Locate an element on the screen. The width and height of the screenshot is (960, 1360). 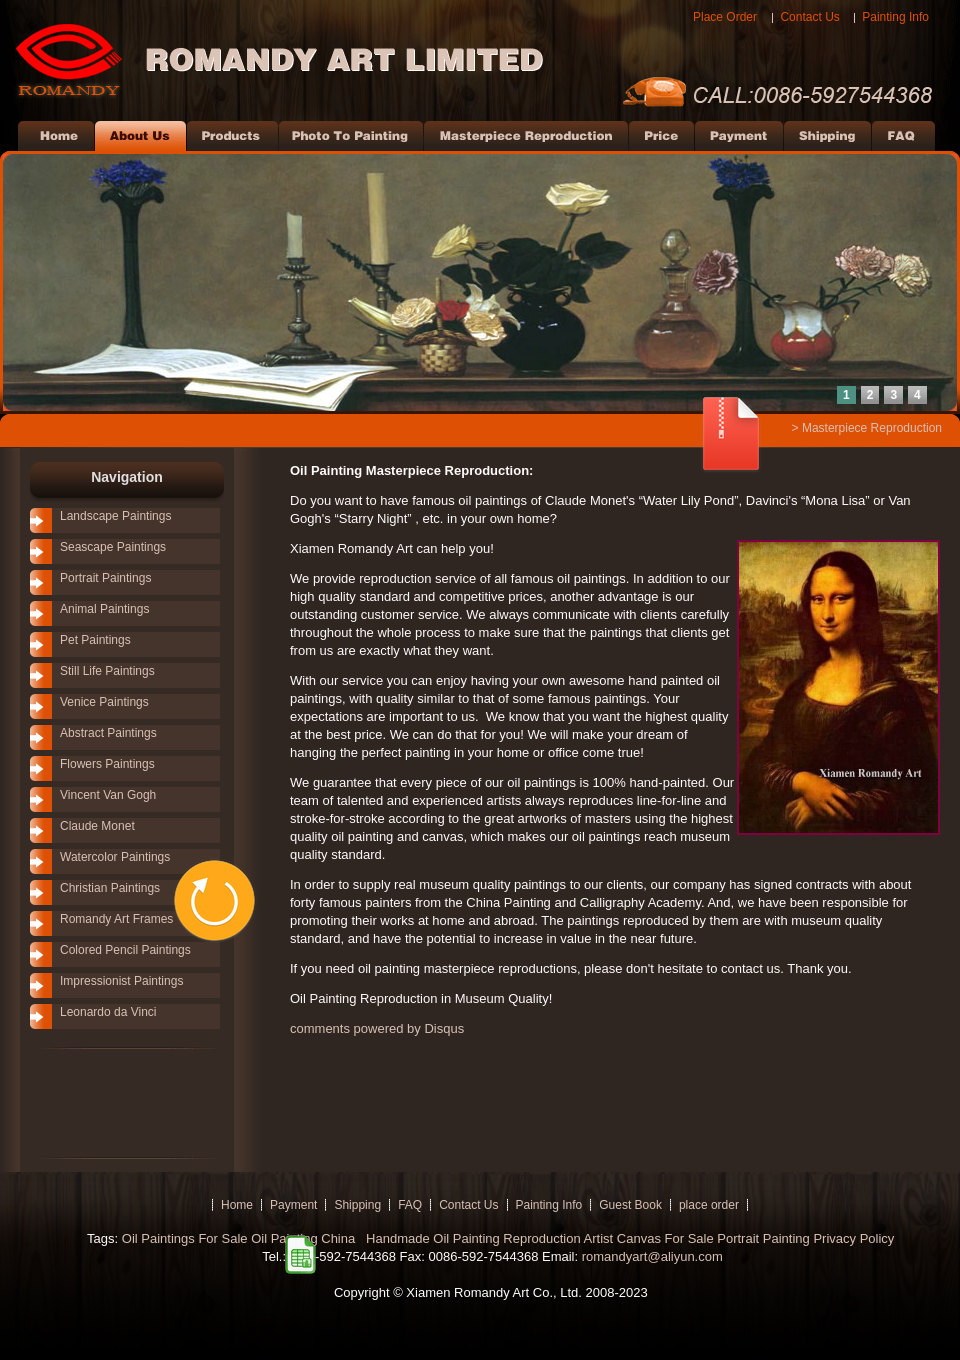
restart the system is located at coordinates (214, 900).